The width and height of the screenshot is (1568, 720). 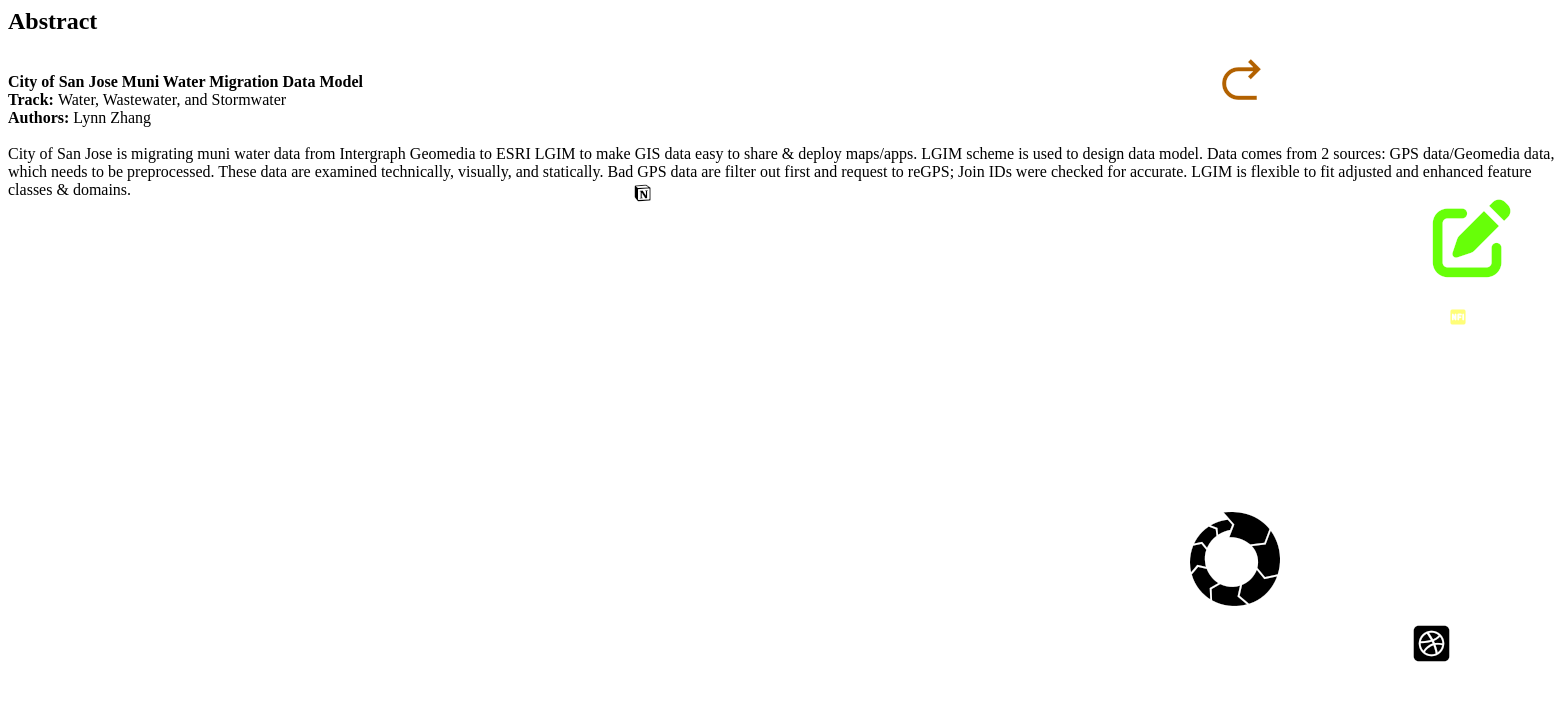 What do you see at coordinates (1458, 317) in the screenshot?
I see `indicates non-food items category` at bounding box center [1458, 317].